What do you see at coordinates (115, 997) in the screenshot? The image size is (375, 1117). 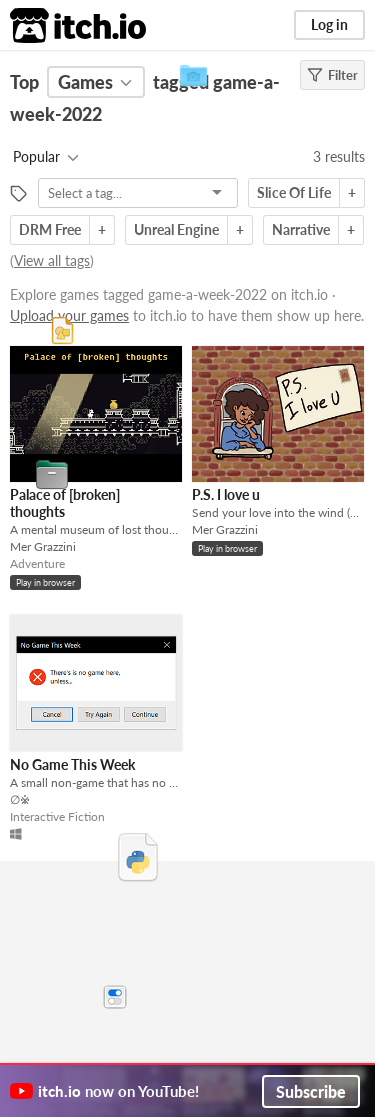 I see `open gnome tweaks application` at bounding box center [115, 997].